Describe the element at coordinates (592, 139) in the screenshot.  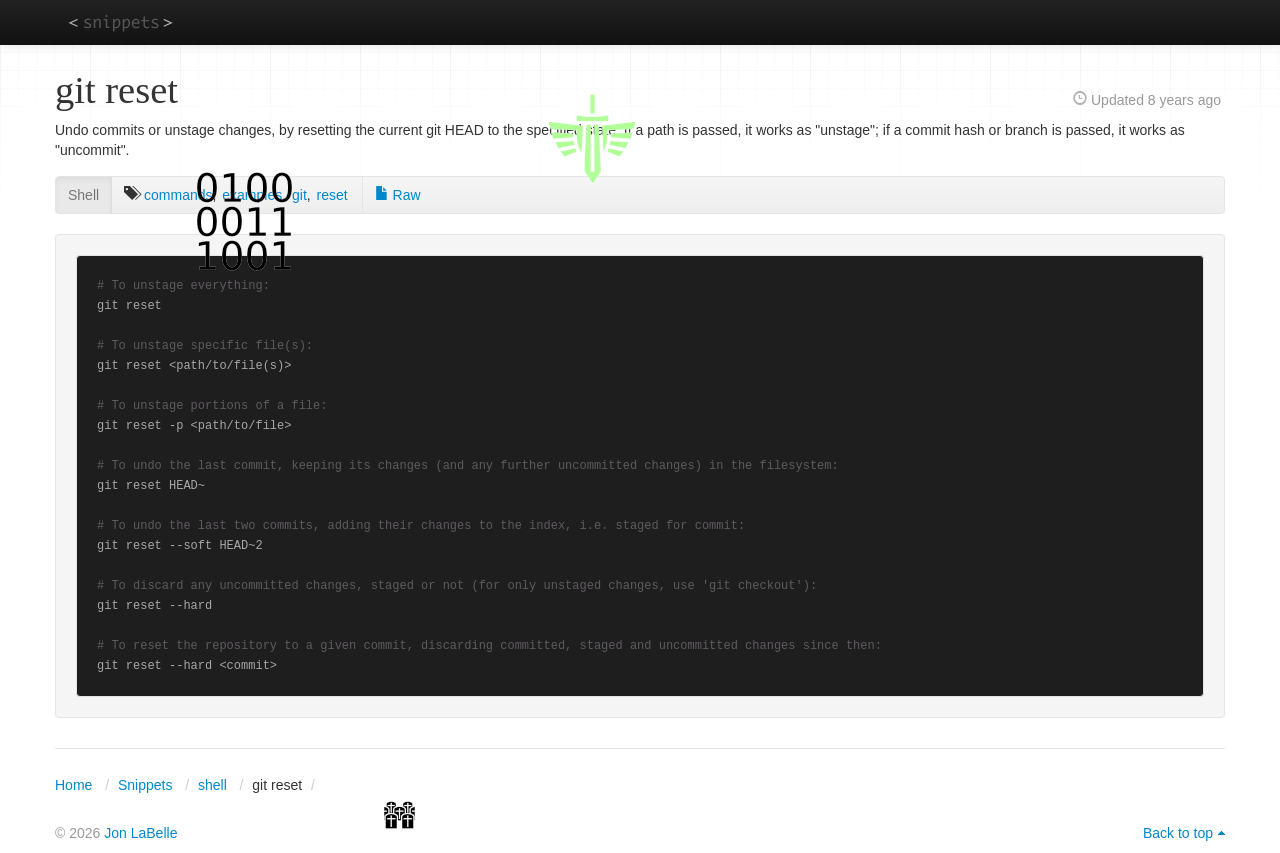
I see `equip or select a weapon in a game inventory` at that location.